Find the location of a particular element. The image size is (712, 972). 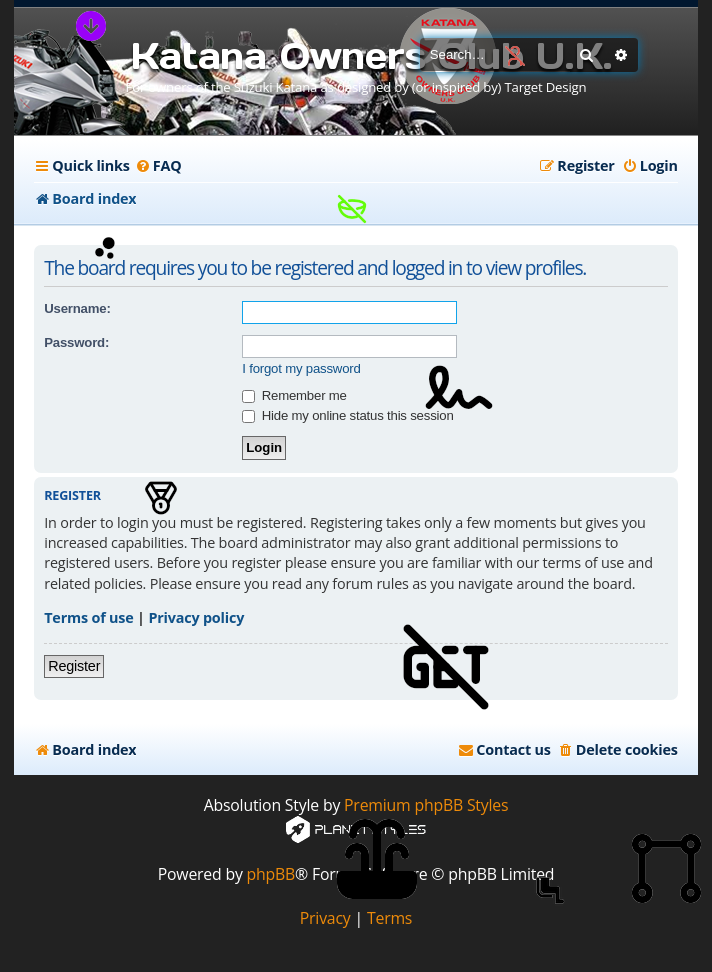

user account disabled or deactivated is located at coordinates (515, 56).